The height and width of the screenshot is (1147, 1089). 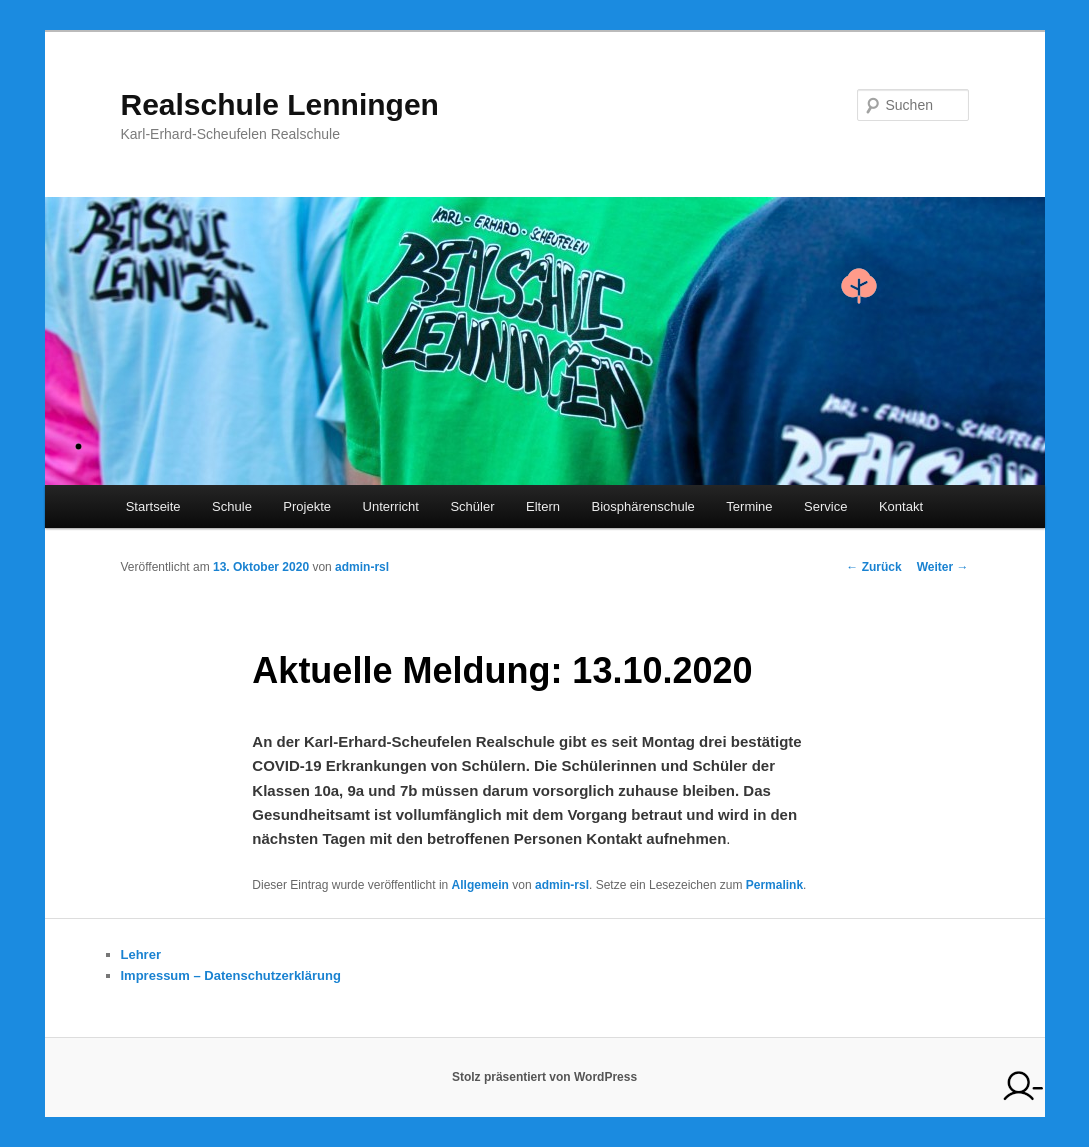 I want to click on remove a user or contact, so click(x=1022, y=1087).